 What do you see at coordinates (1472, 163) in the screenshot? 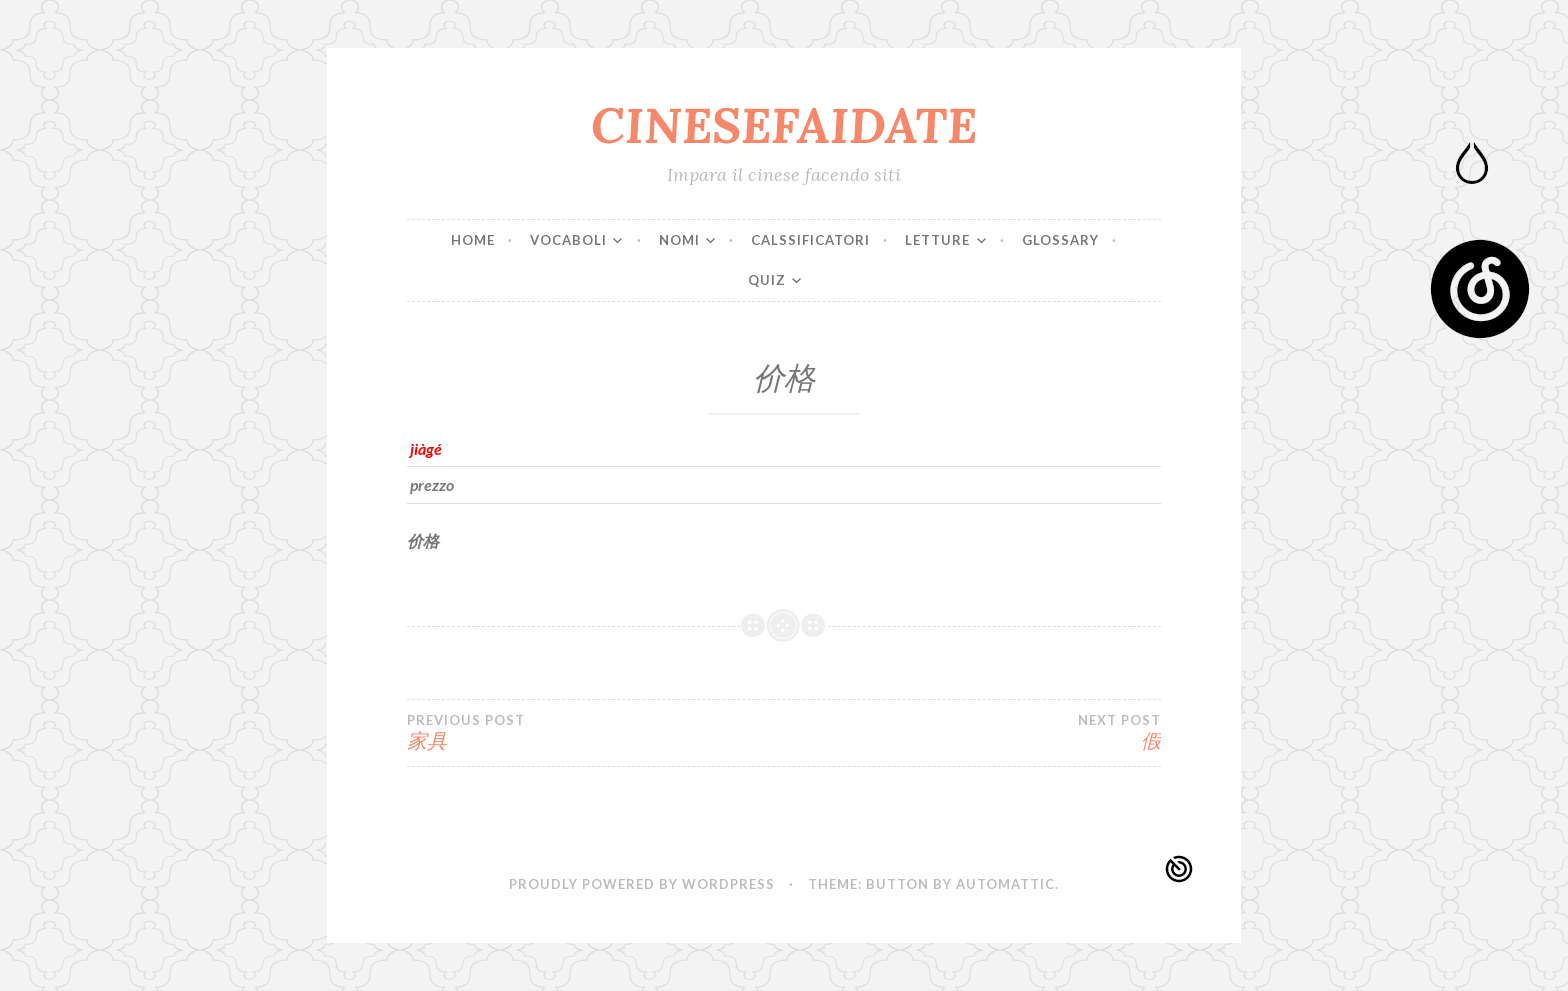
I see `hyprland window manager logo` at bounding box center [1472, 163].